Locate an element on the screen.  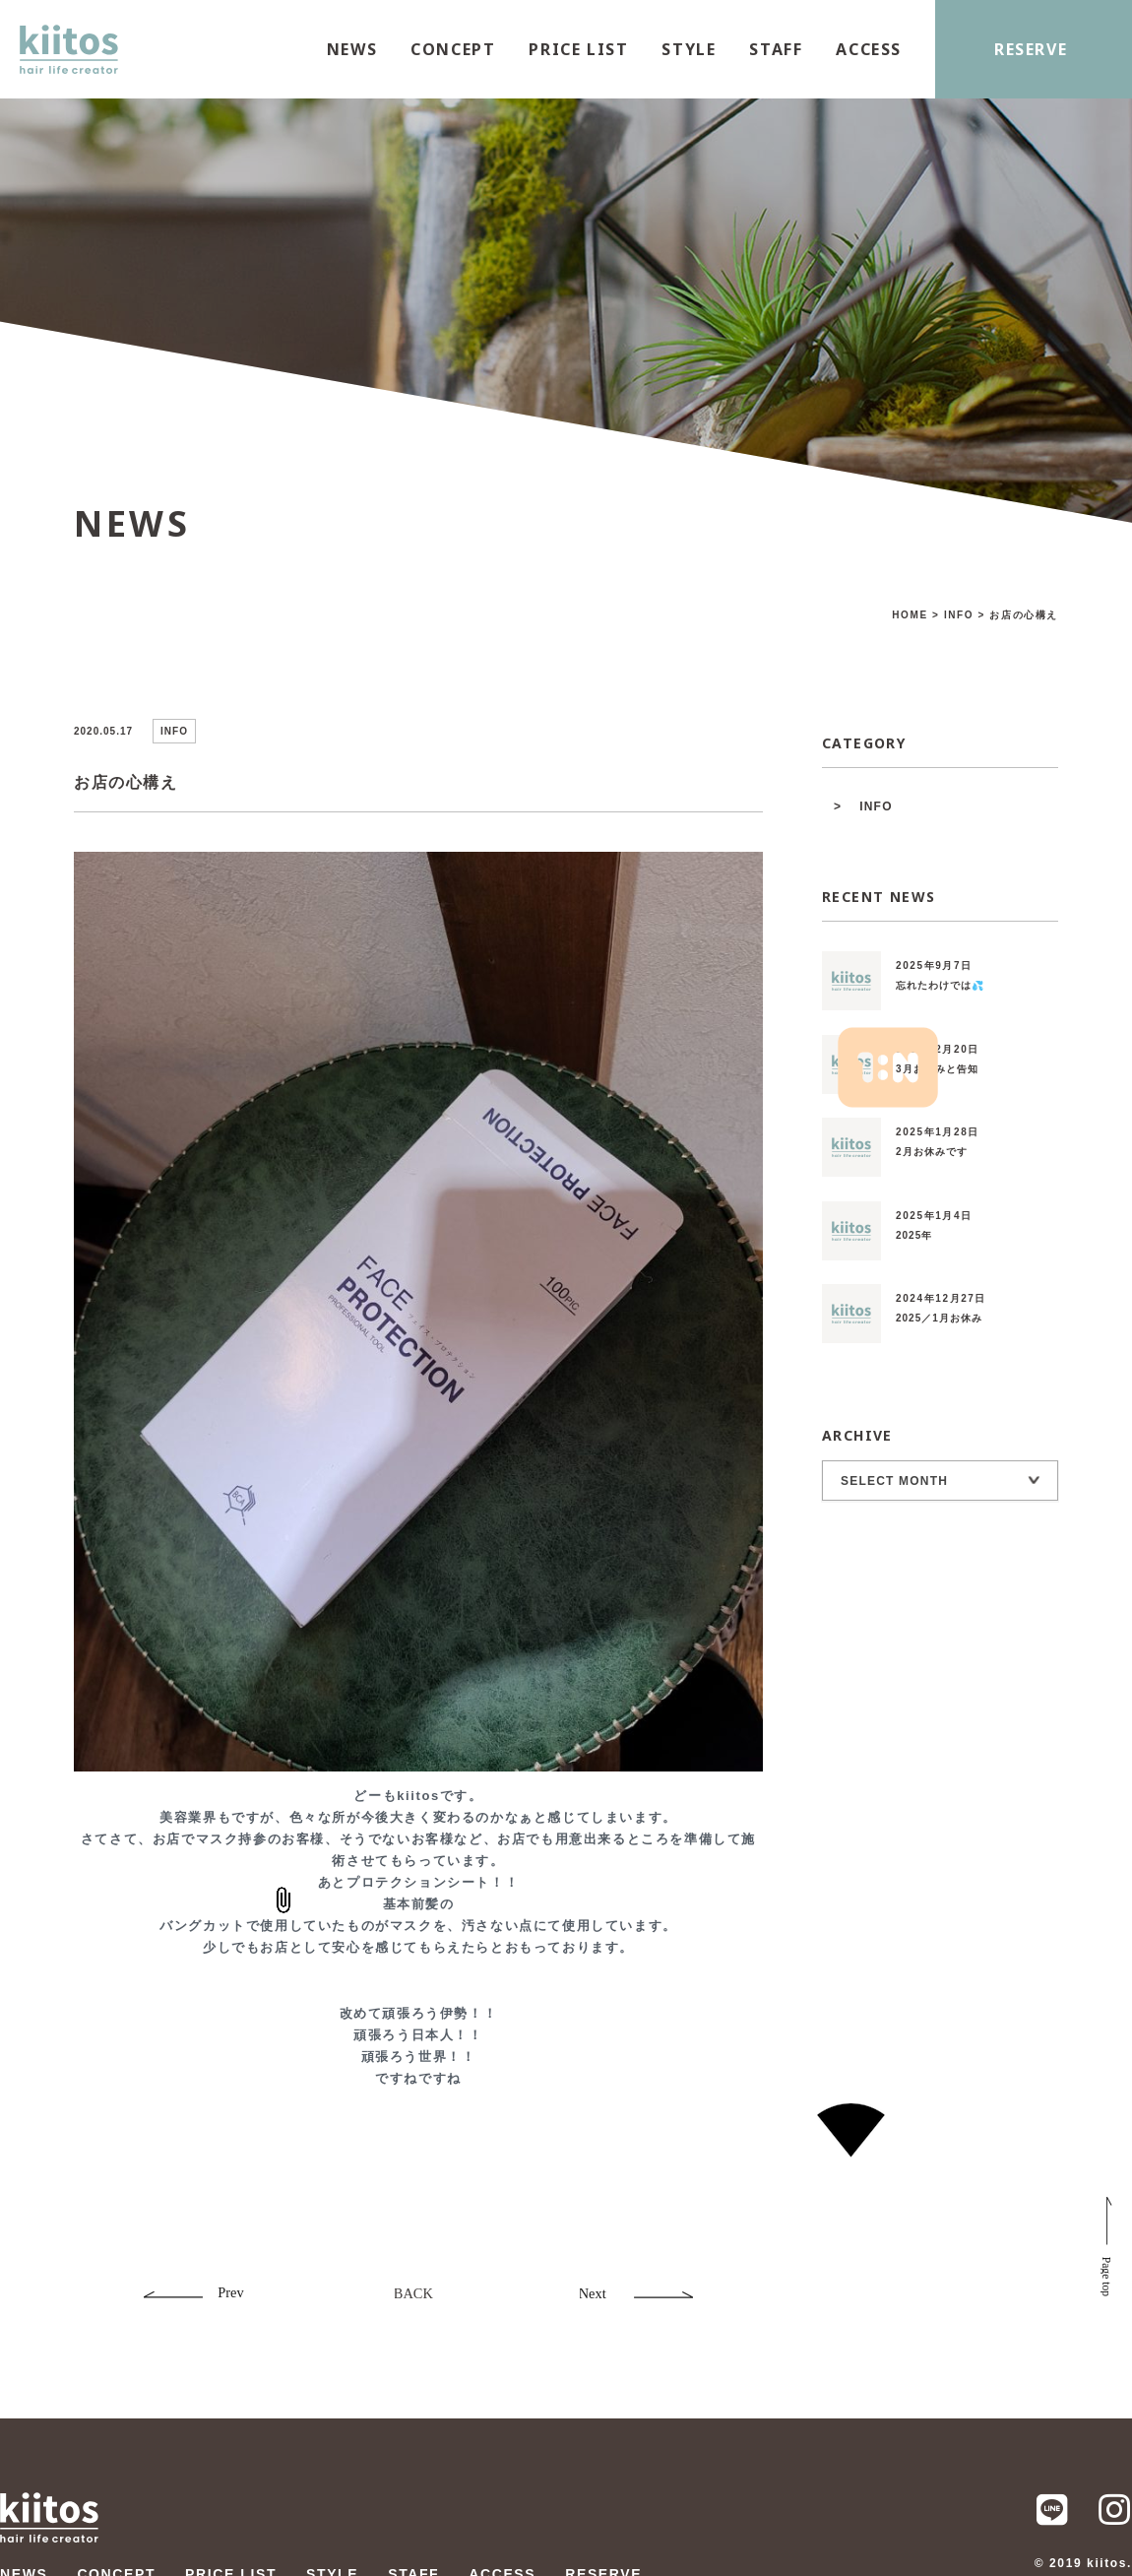
attach a file to your message is located at coordinates (283, 1900).